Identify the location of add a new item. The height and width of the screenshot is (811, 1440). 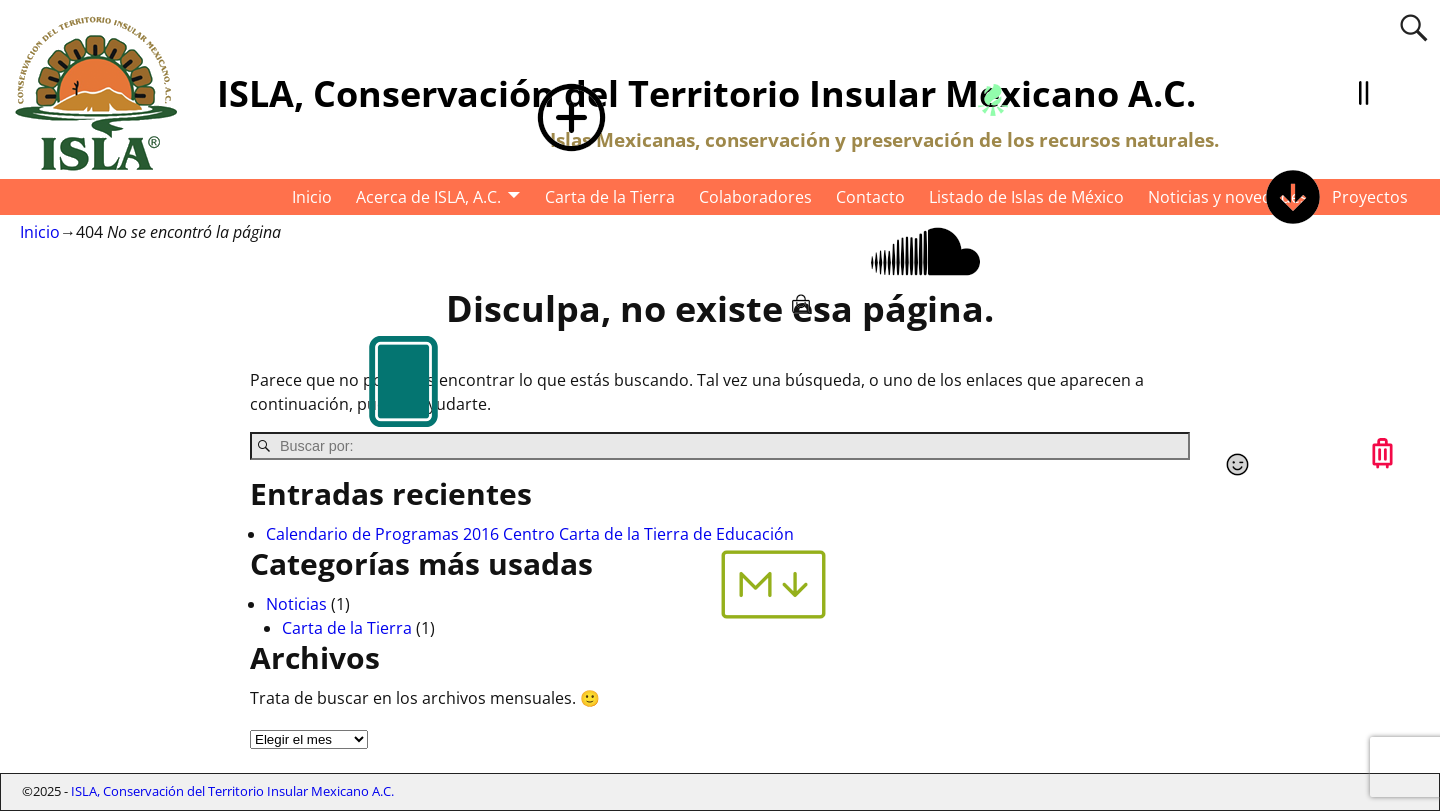
(571, 117).